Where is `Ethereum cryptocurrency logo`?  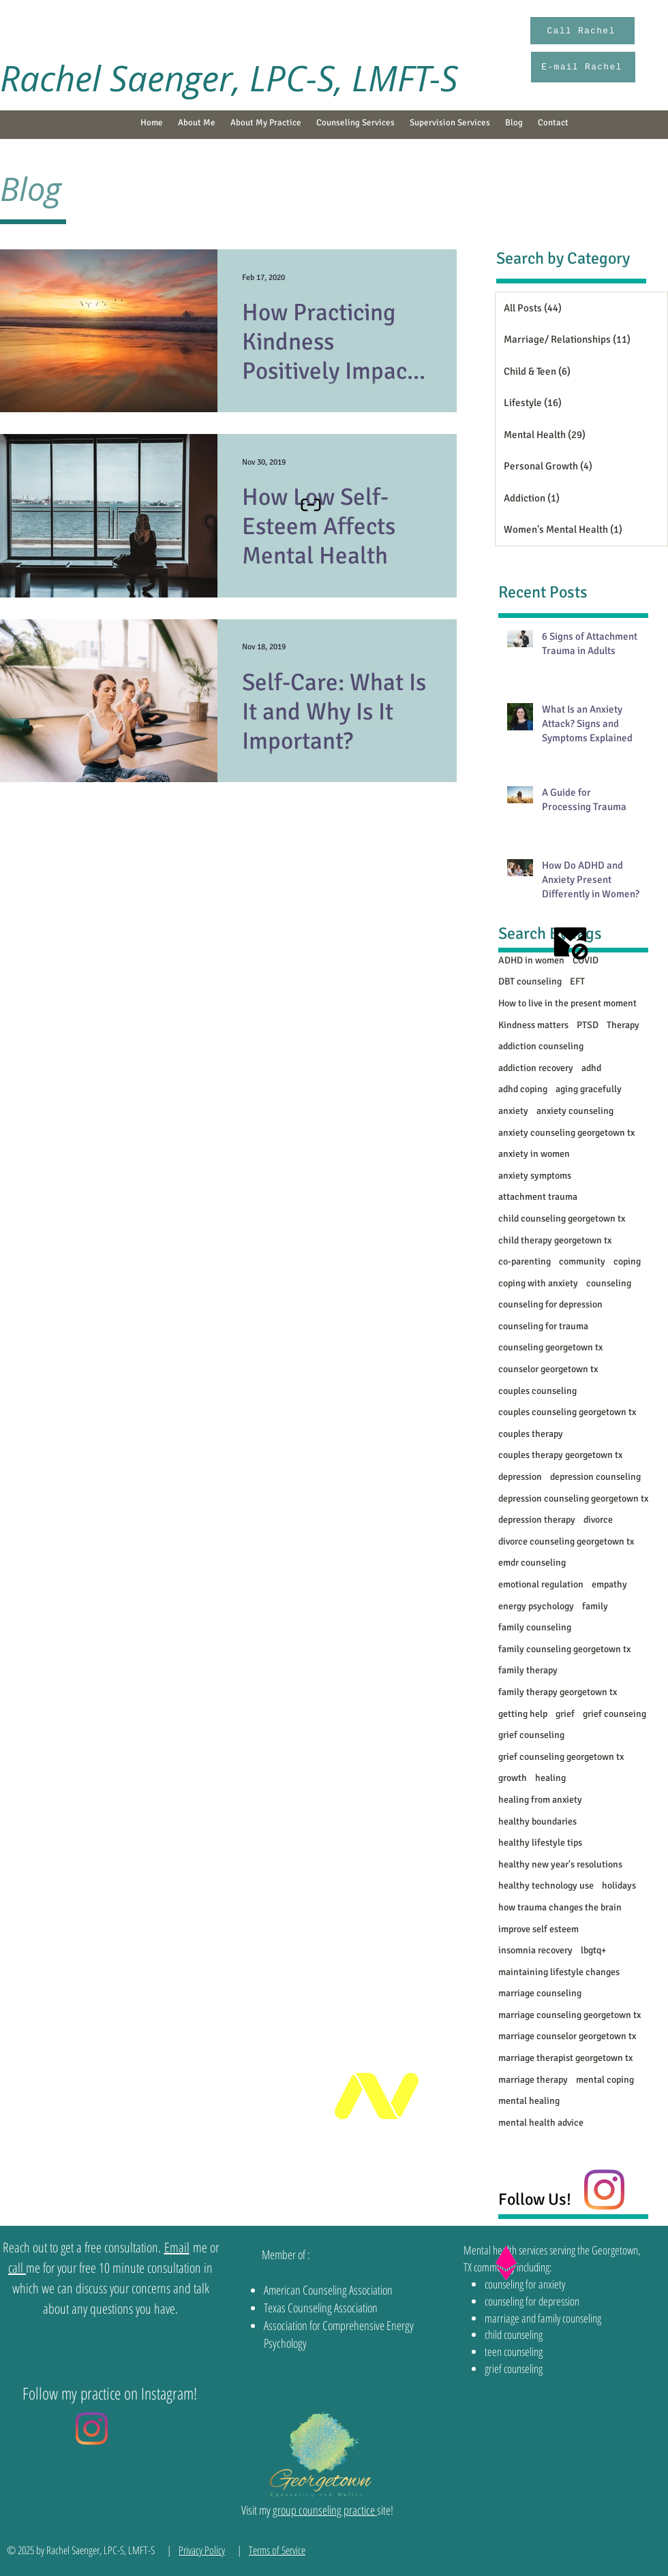
Ethereum cryptocurrency logo is located at coordinates (506, 2263).